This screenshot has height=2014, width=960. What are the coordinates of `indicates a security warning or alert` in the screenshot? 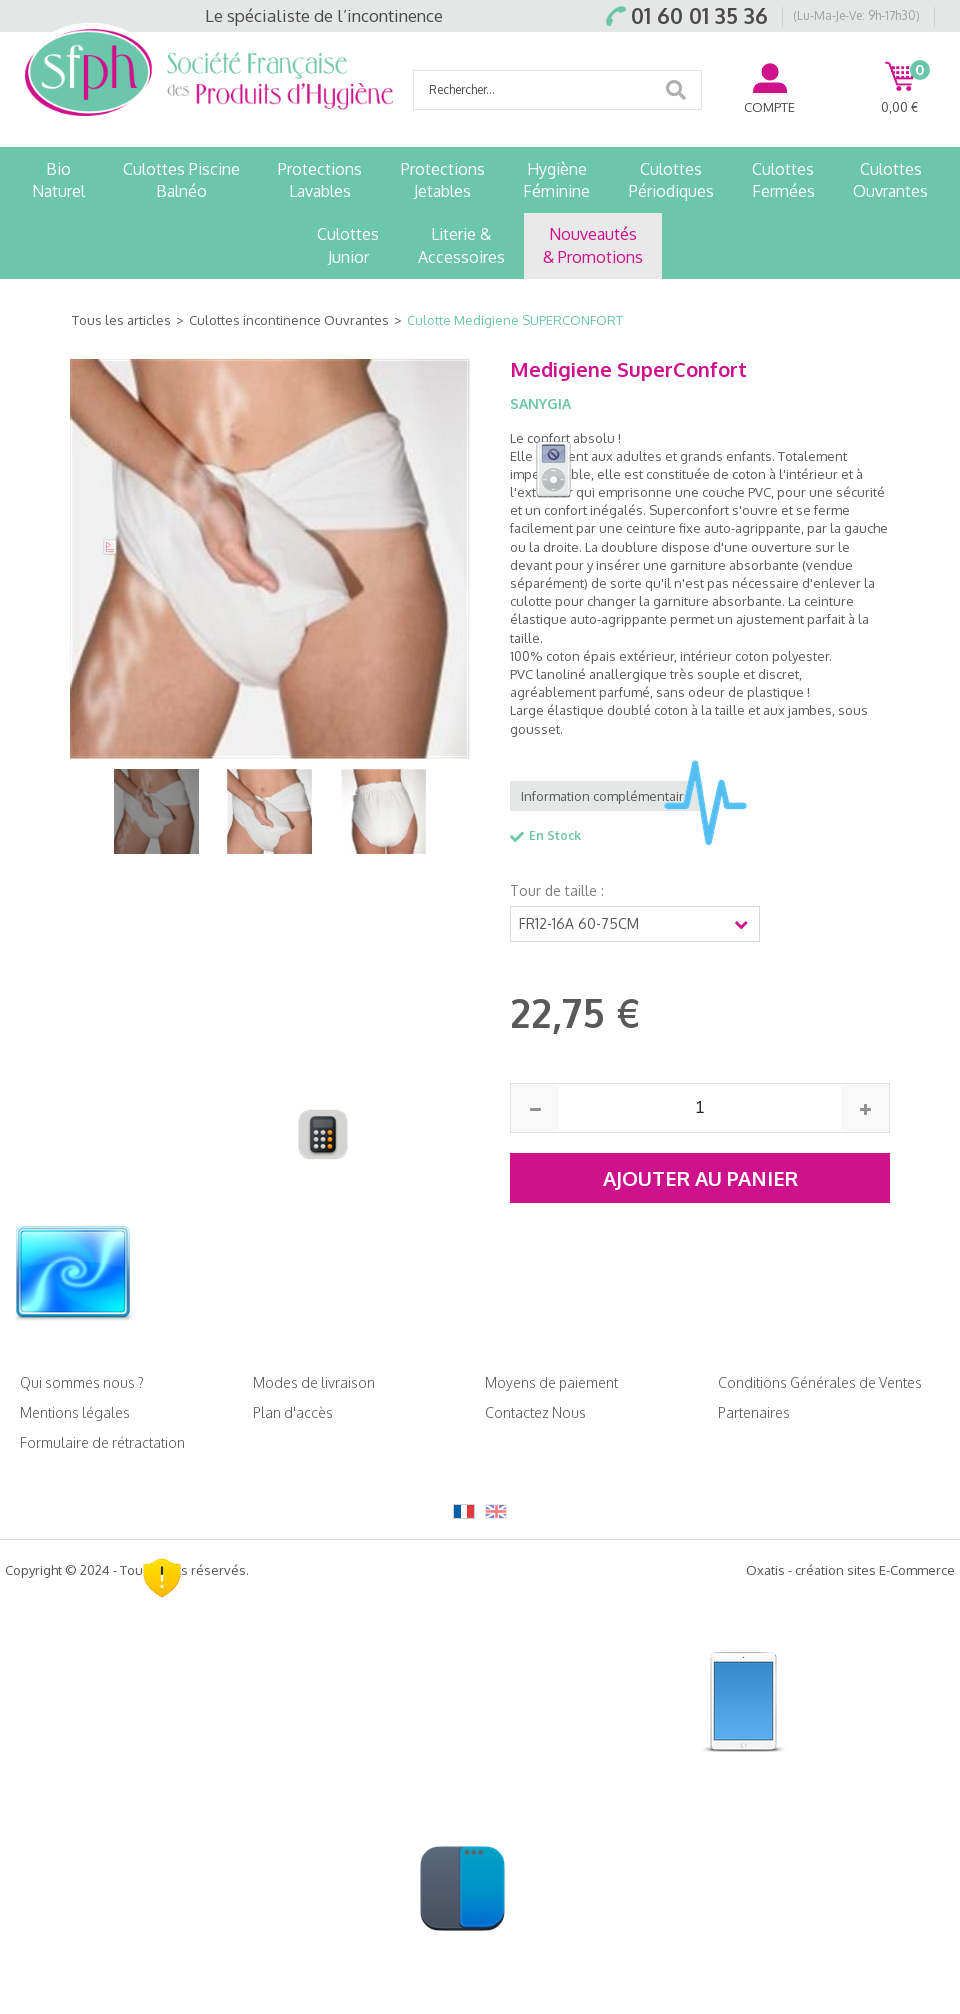 It's located at (162, 1578).